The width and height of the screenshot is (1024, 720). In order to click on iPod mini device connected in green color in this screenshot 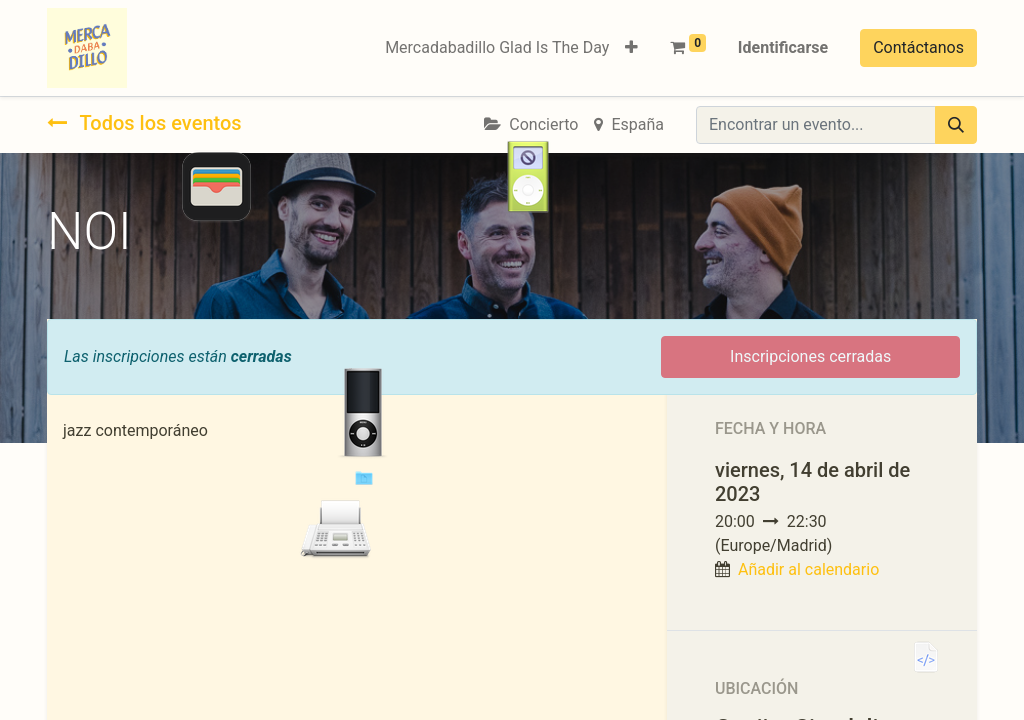, I will do `click(527, 176)`.